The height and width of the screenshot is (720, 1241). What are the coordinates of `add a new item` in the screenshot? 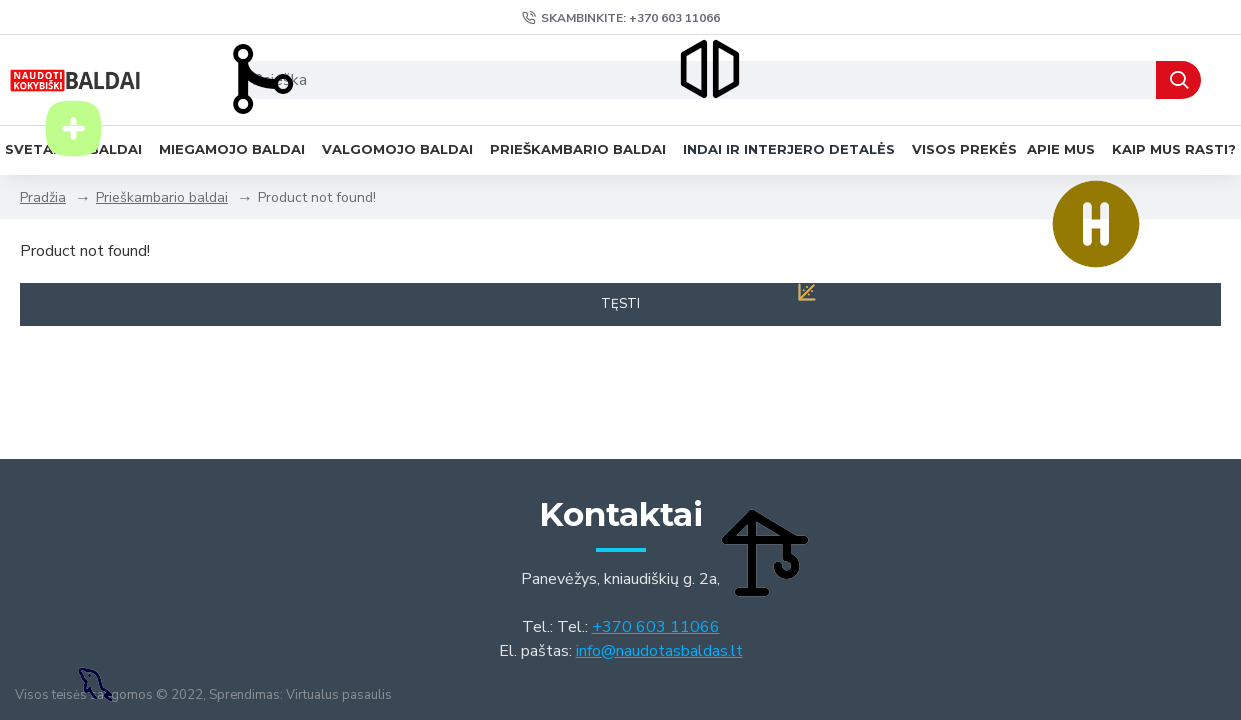 It's located at (73, 128).